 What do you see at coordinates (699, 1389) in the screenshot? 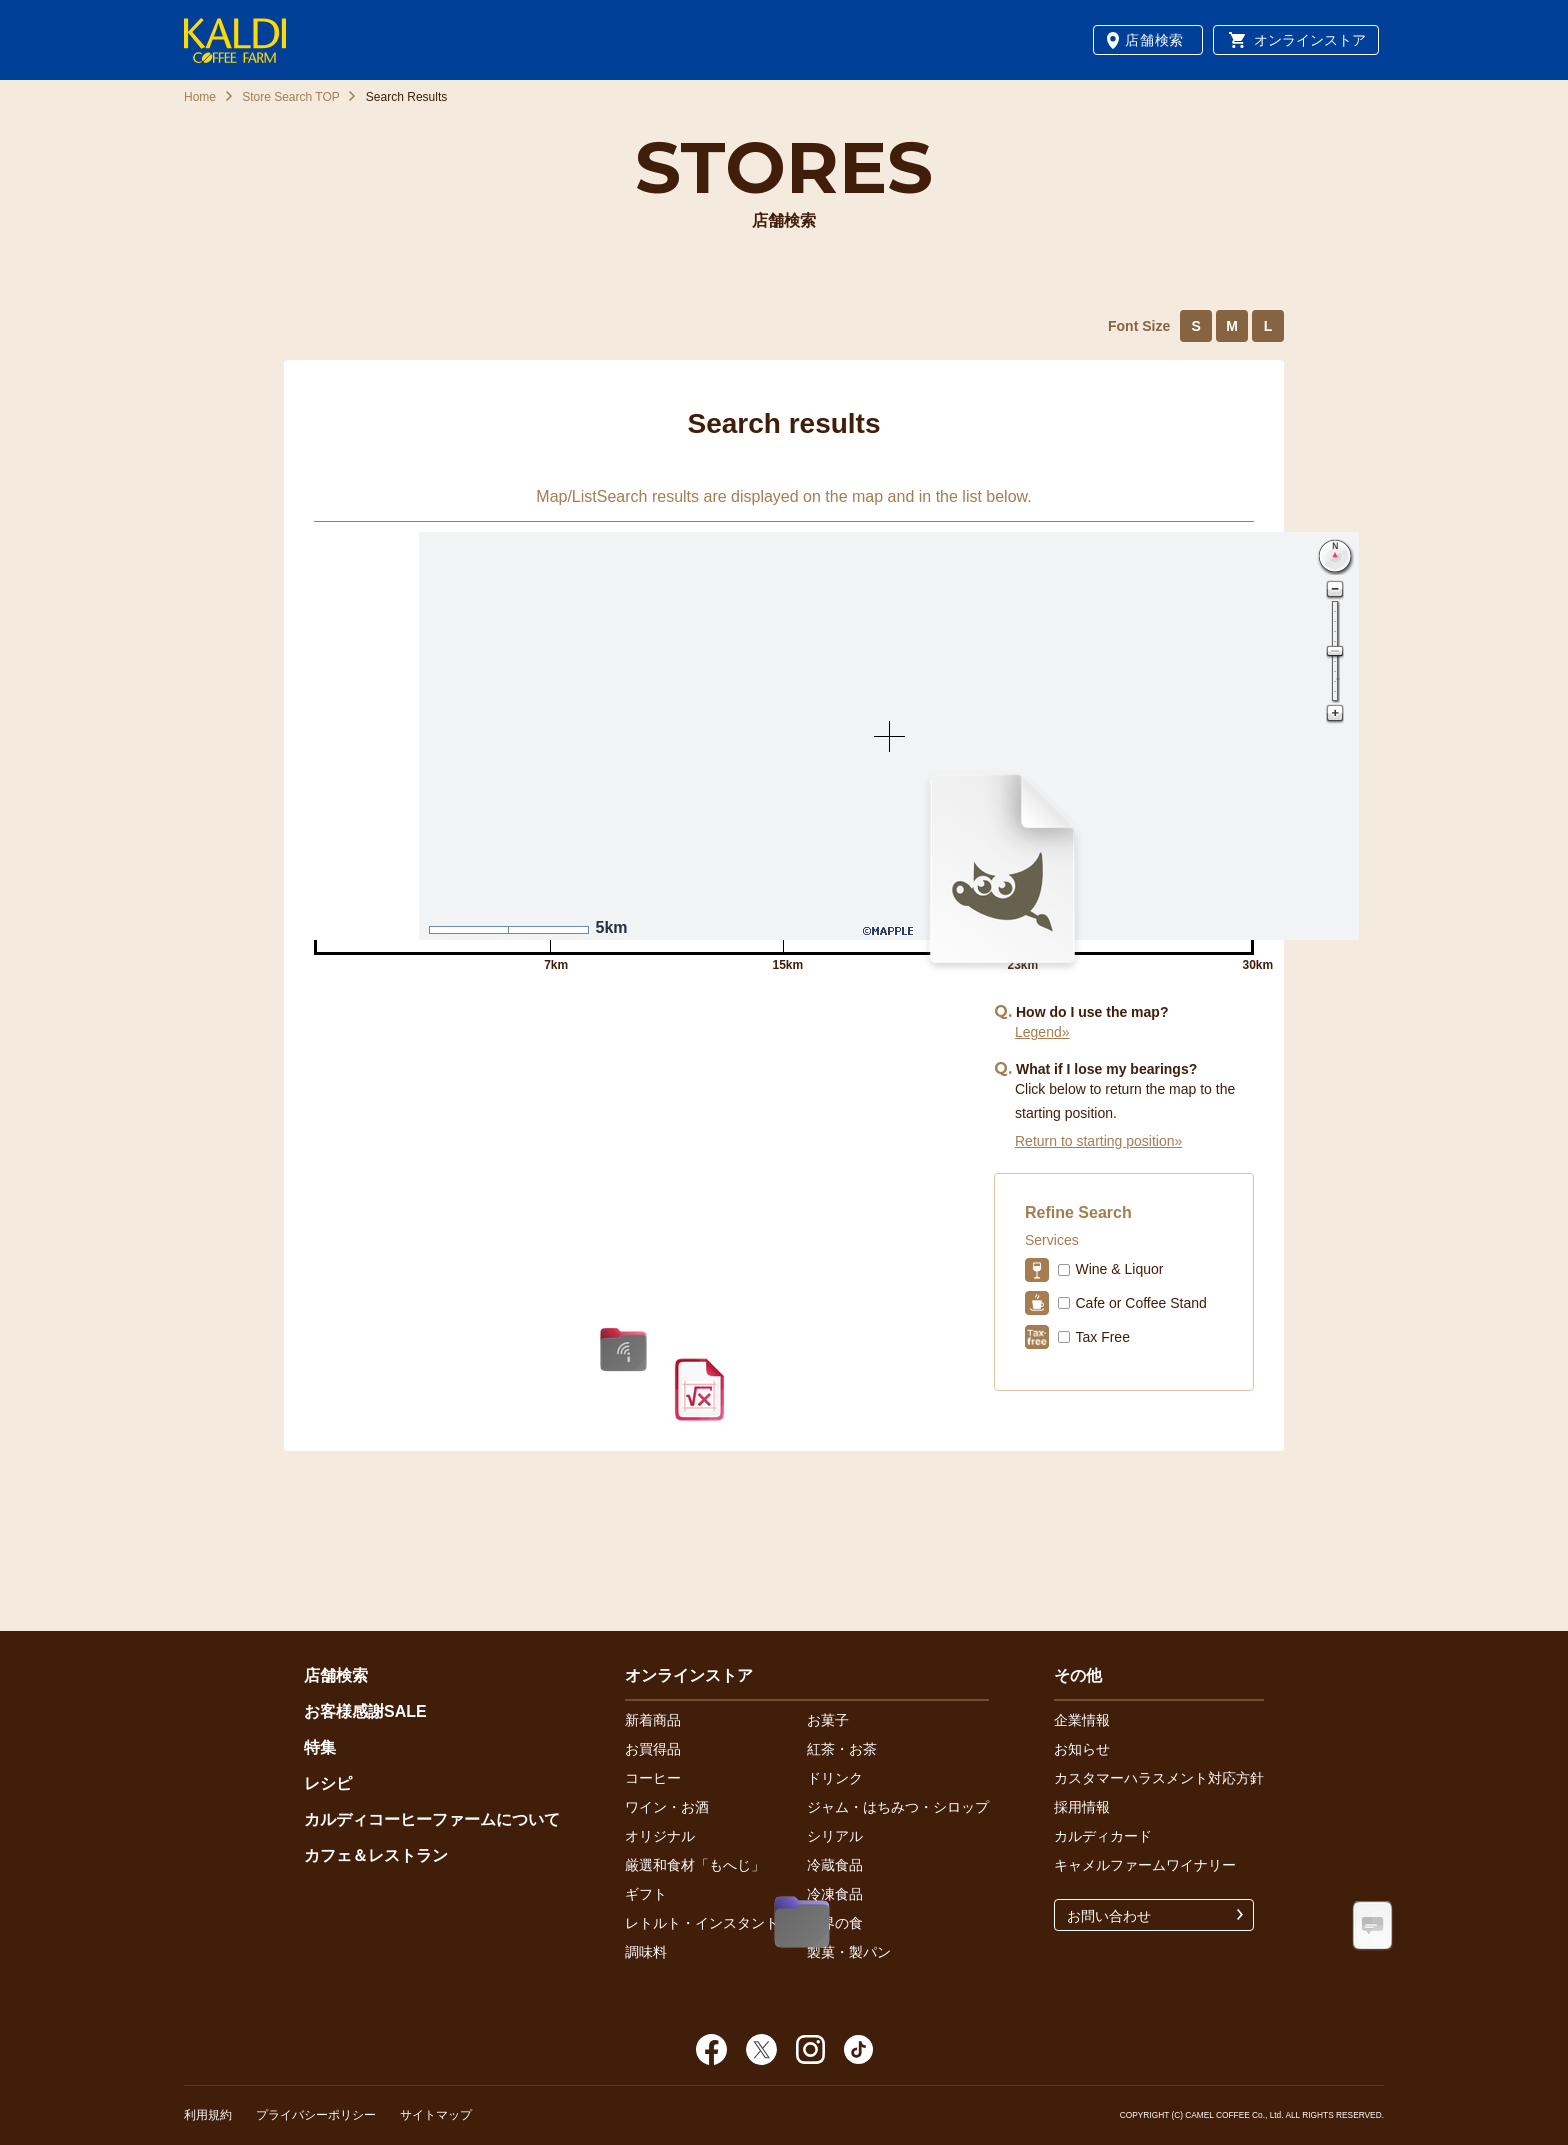
I see `open an opendocument formula template file` at bounding box center [699, 1389].